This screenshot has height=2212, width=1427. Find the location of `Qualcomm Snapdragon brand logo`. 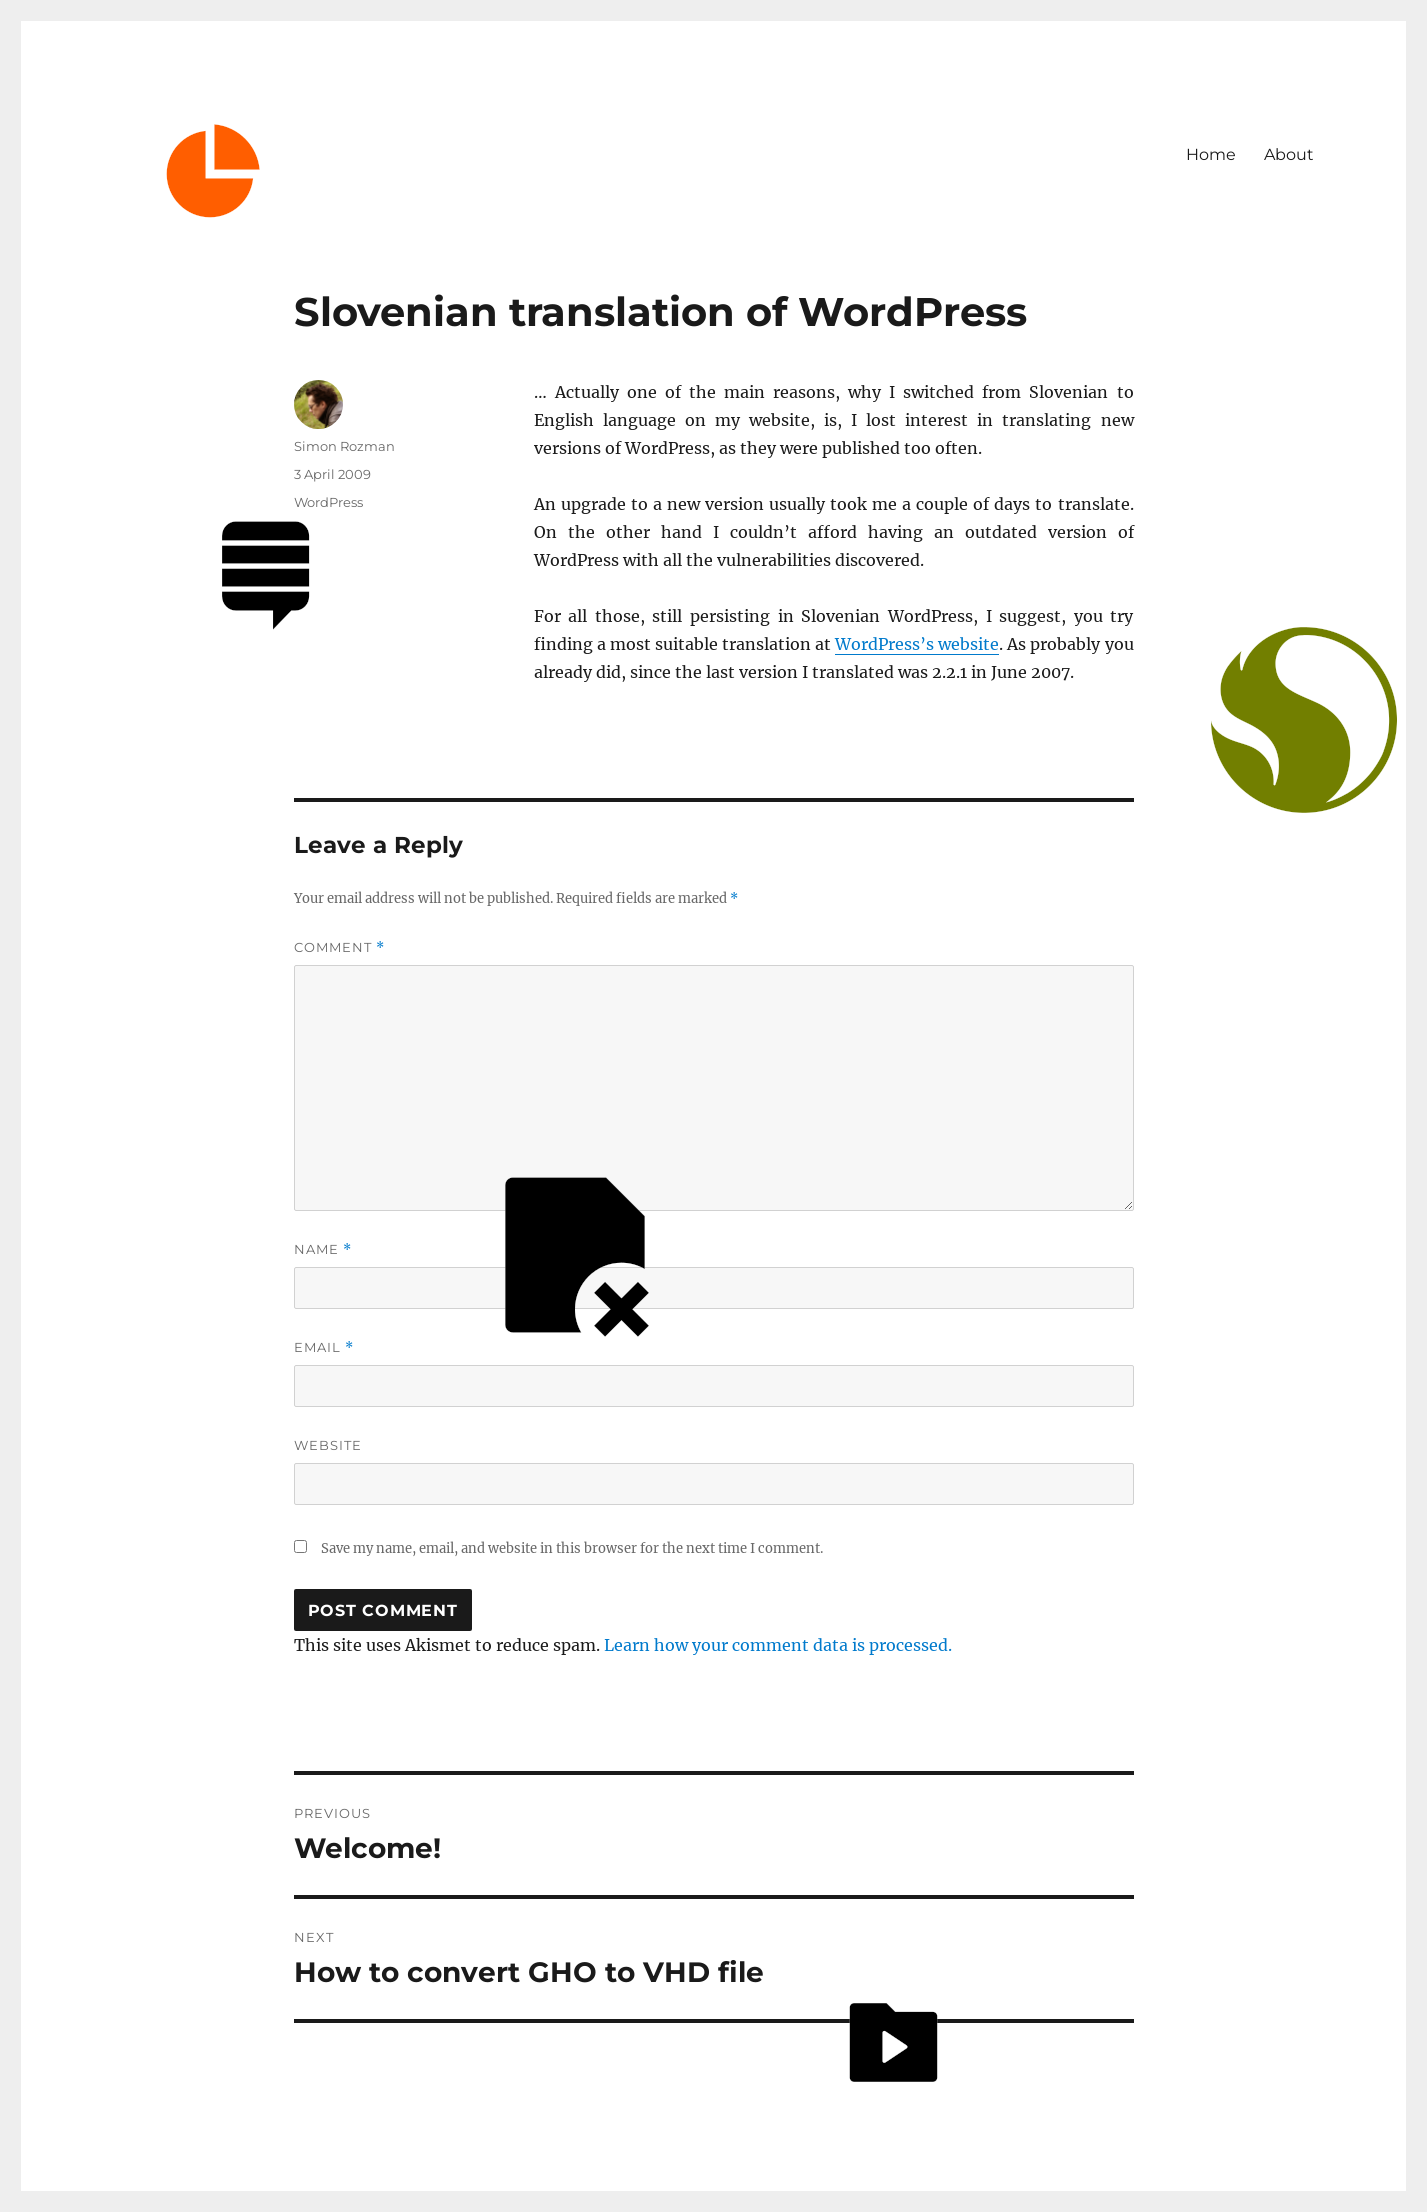

Qualcomm Snapdragon brand logo is located at coordinates (1304, 720).